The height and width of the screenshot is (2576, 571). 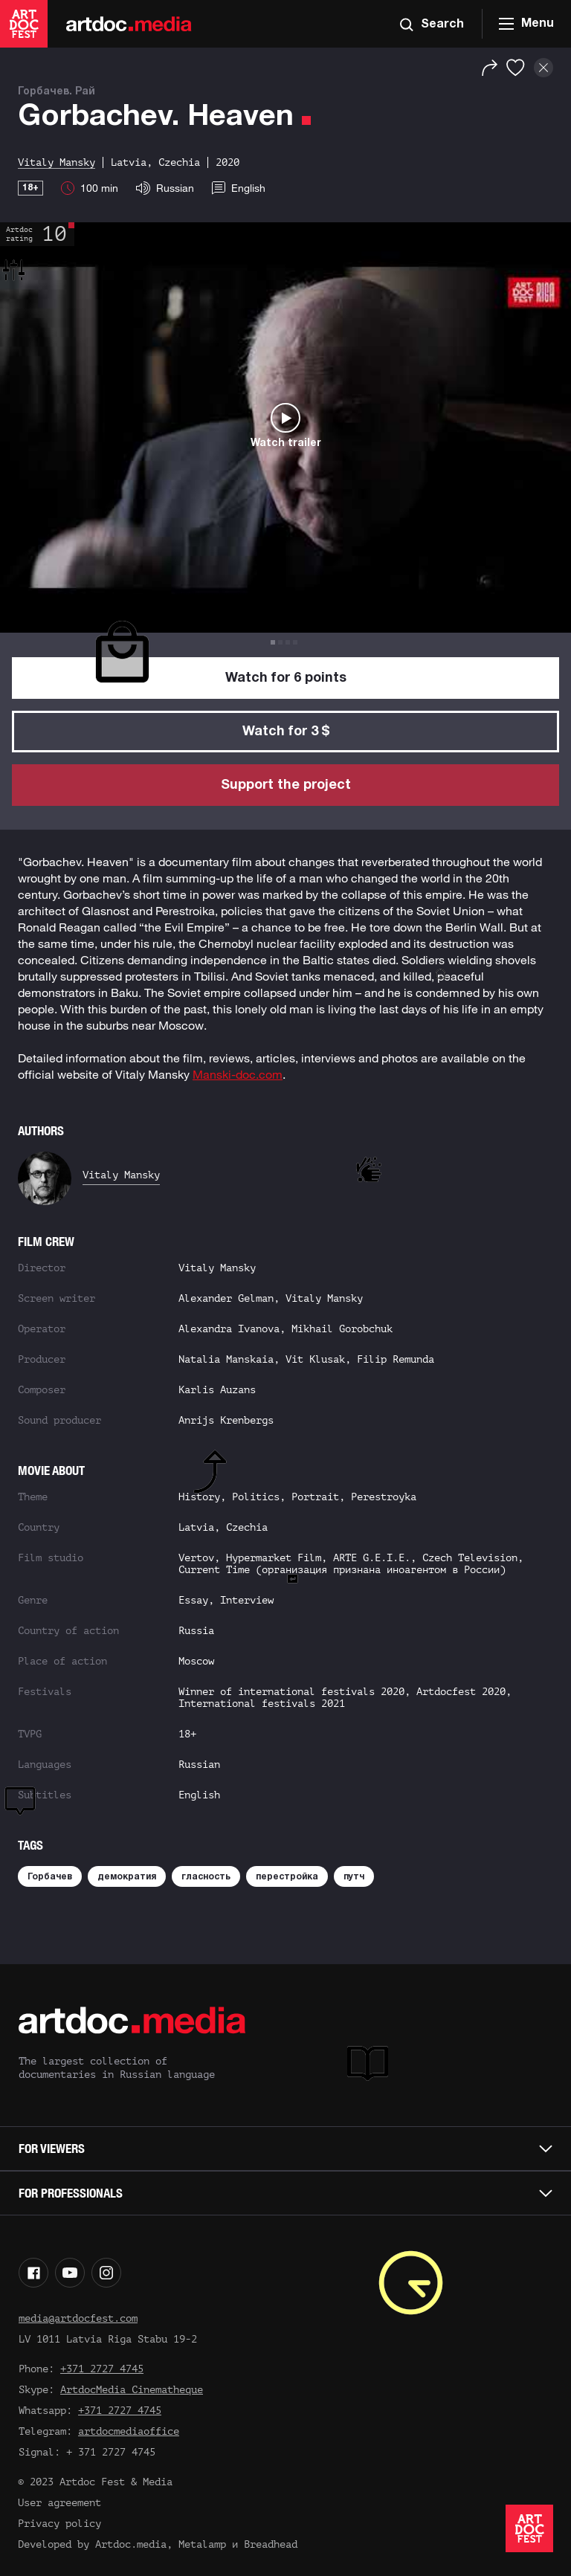 What do you see at coordinates (367, 2064) in the screenshot?
I see `access documentation or readme` at bounding box center [367, 2064].